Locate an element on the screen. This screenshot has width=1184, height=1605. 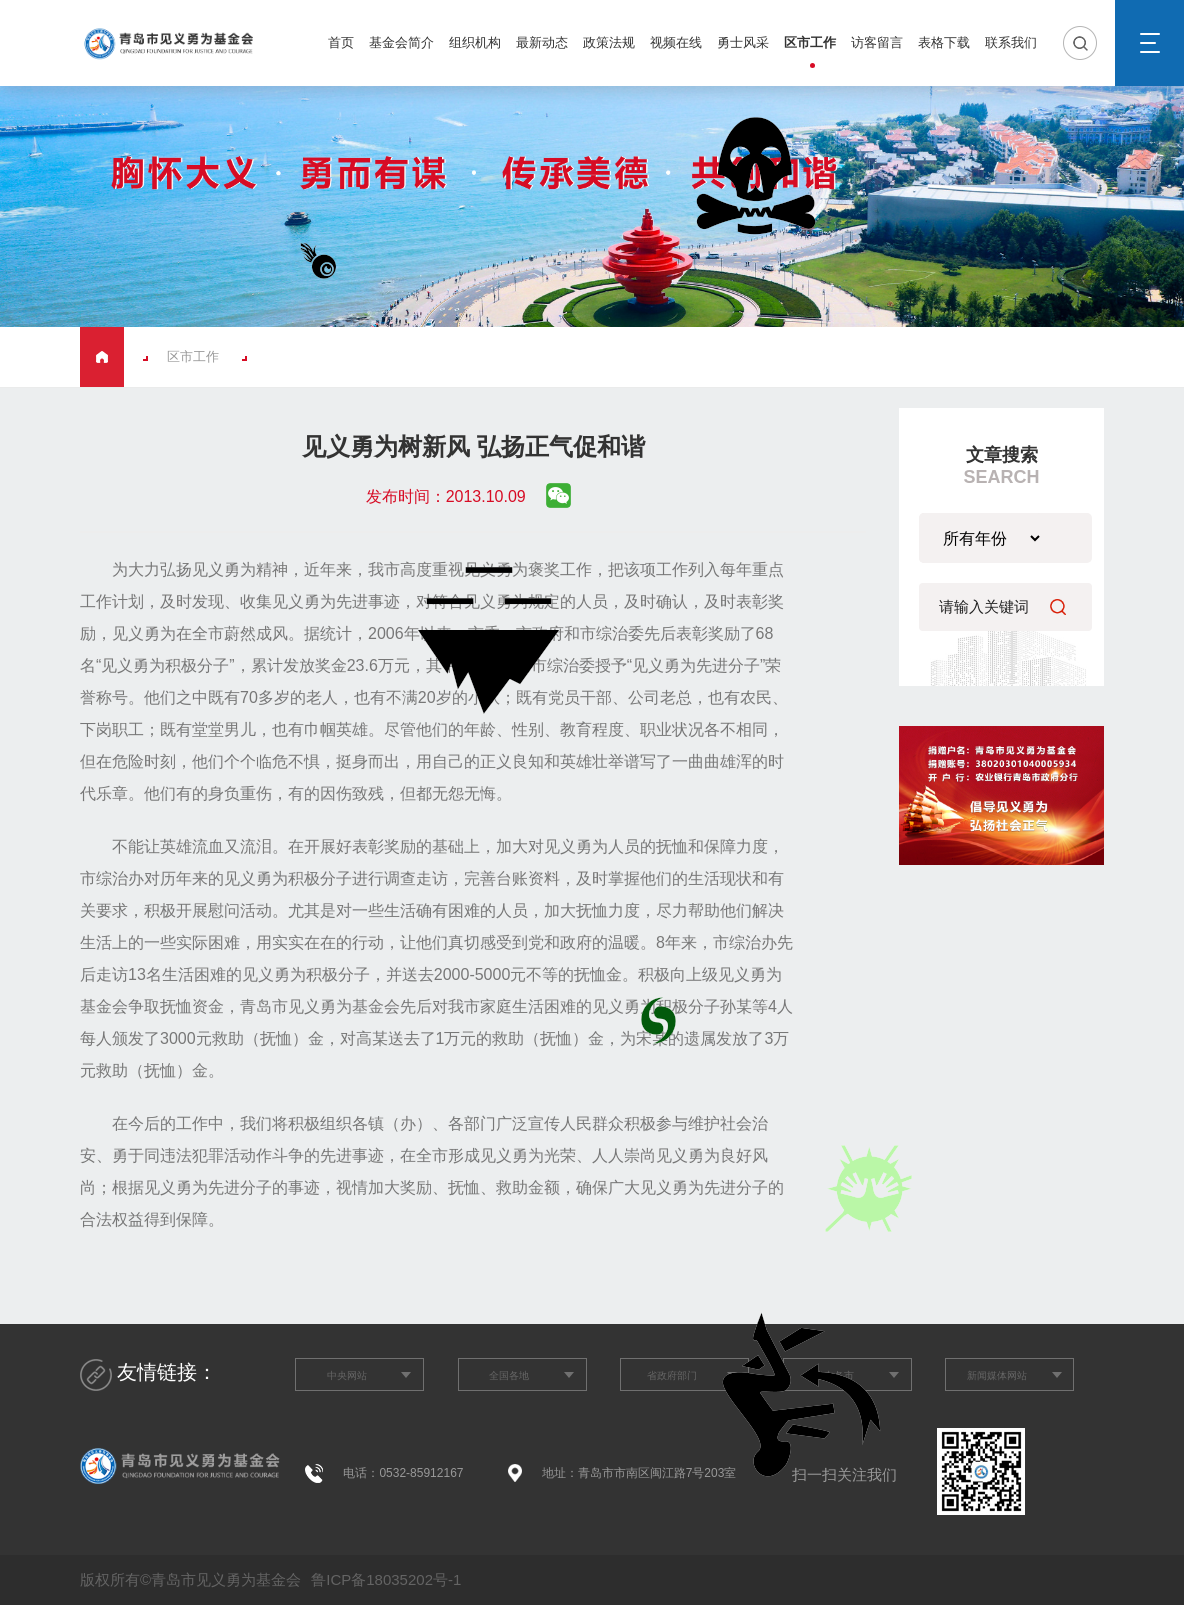
indicates a doubled or multiplied effect in gameplay is located at coordinates (658, 1020).